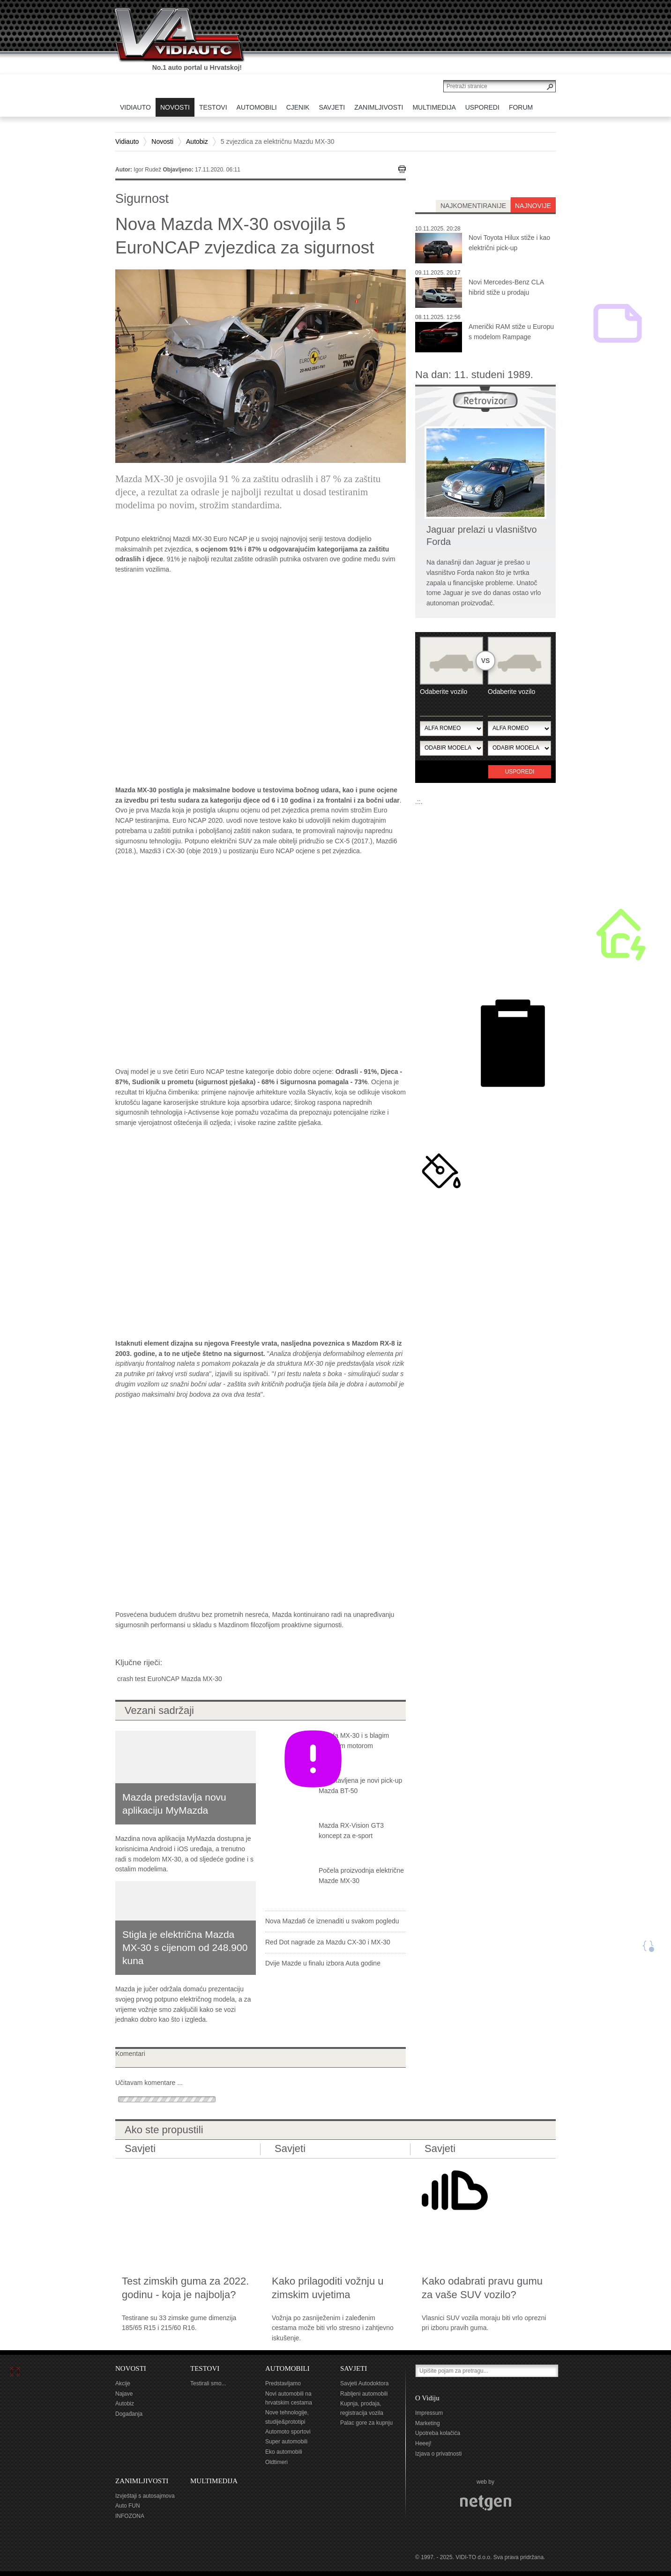  Describe the element at coordinates (455, 2190) in the screenshot. I see `open soundcloud` at that location.